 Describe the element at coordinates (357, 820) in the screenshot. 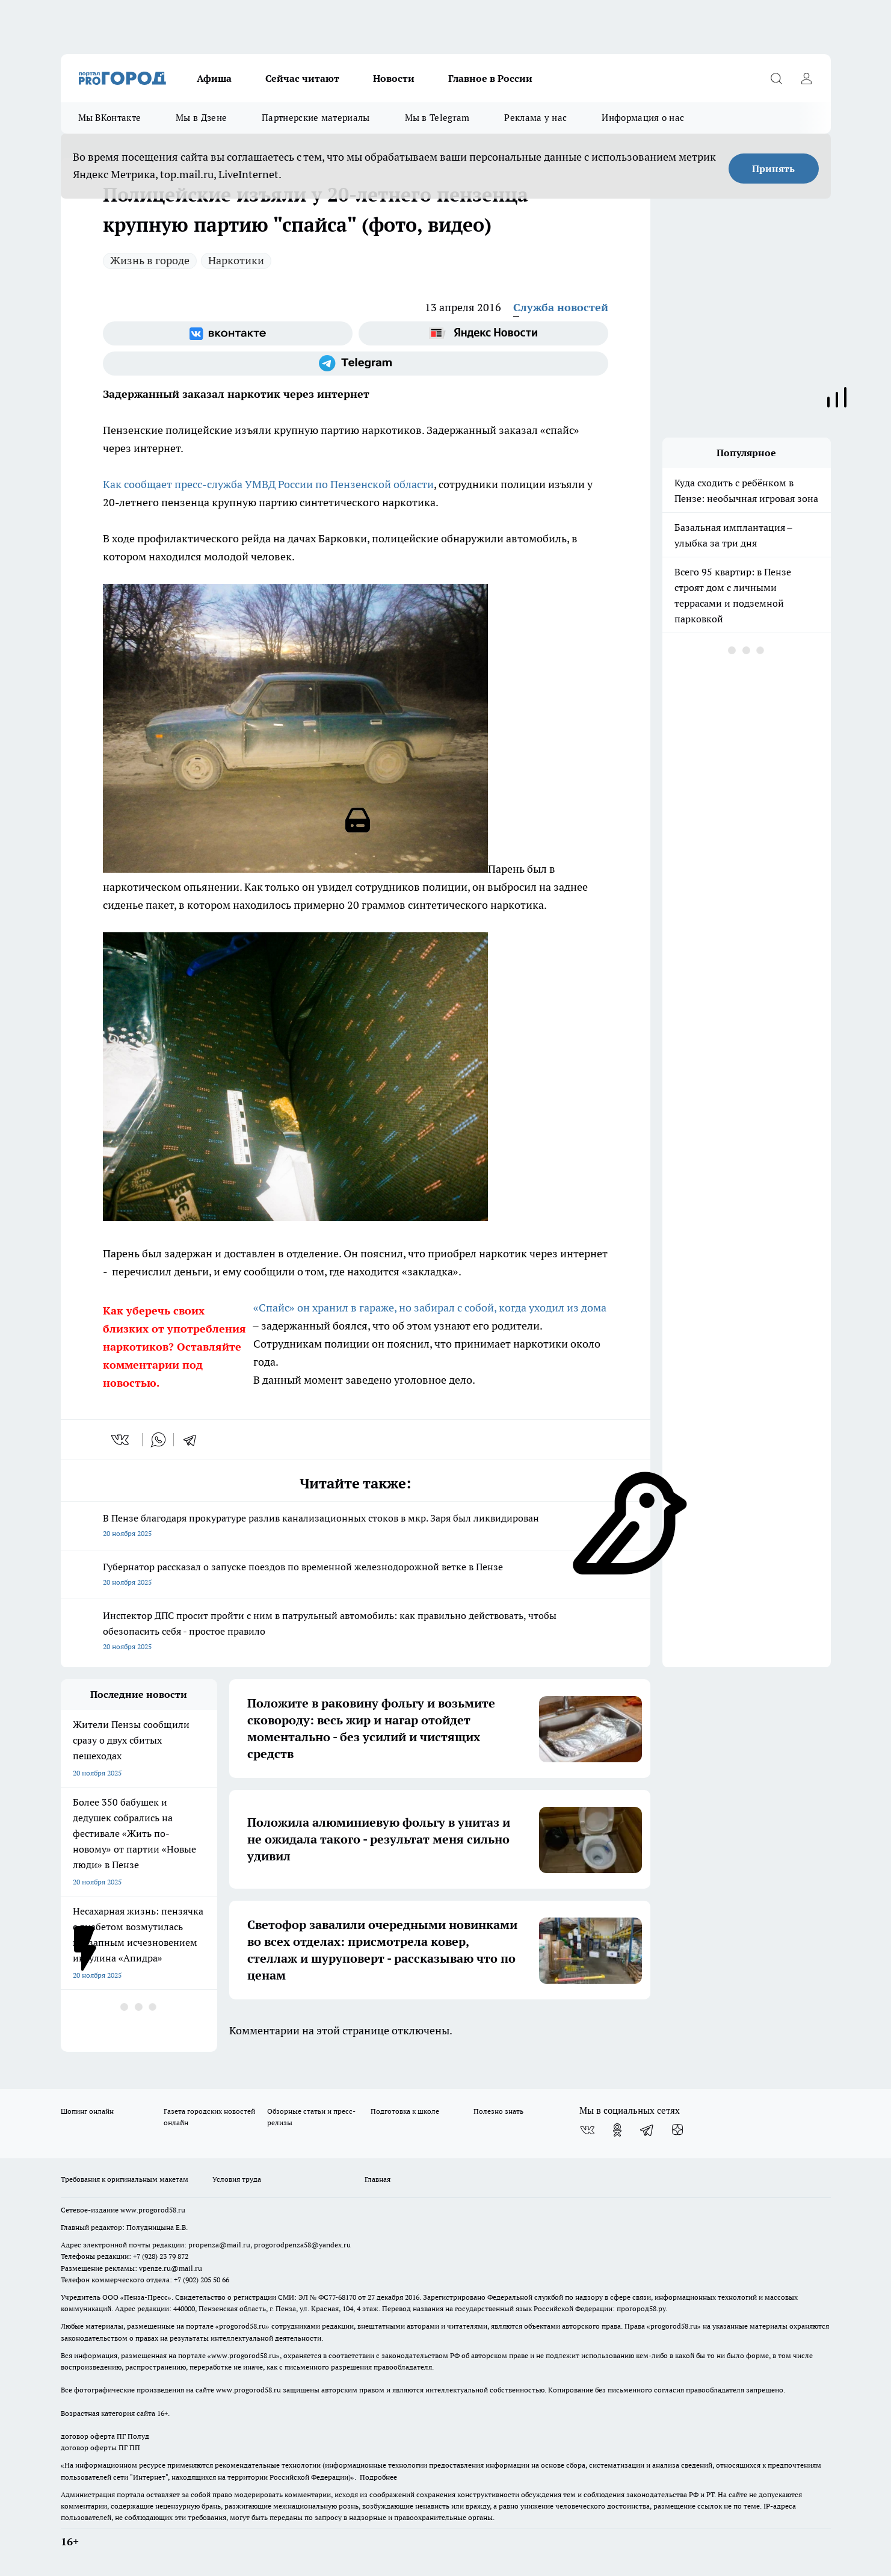

I see `access local storage or hard drive` at that location.